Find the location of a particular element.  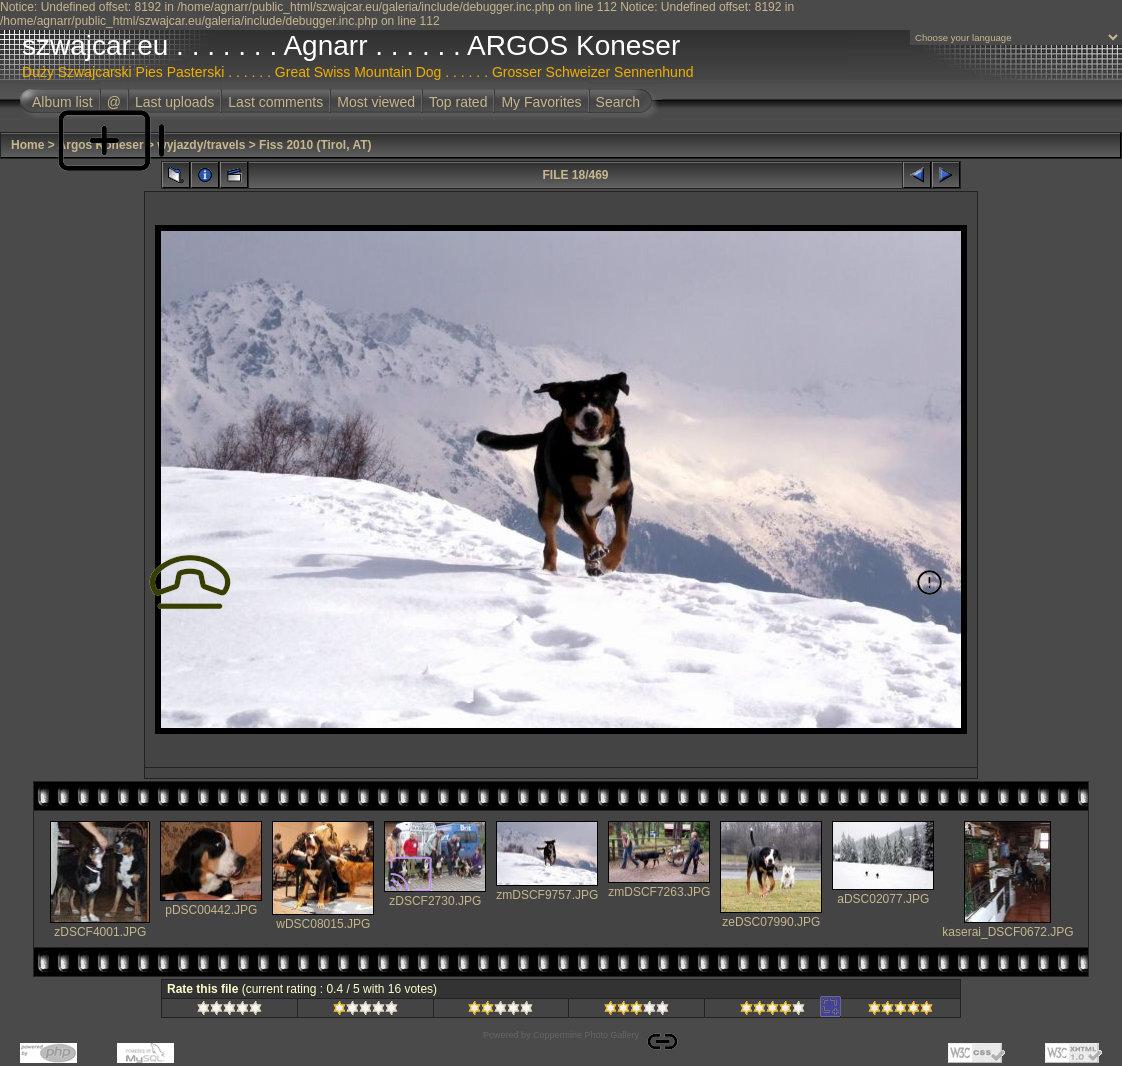

add to current selection is located at coordinates (830, 1006).